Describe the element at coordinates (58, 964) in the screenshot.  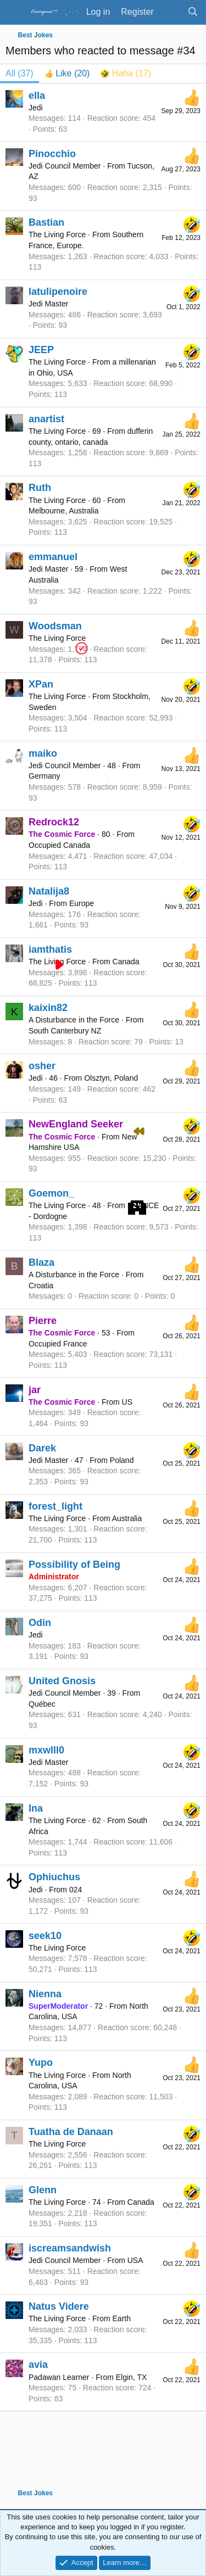
I see `go to next item or screen` at that location.